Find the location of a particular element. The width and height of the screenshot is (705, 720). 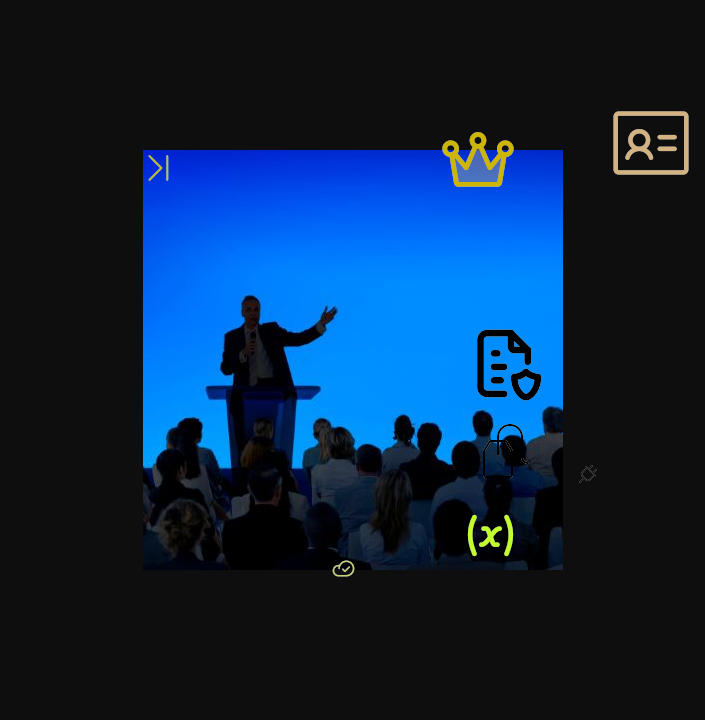

represents a variable or dynamic value in code is located at coordinates (490, 535).